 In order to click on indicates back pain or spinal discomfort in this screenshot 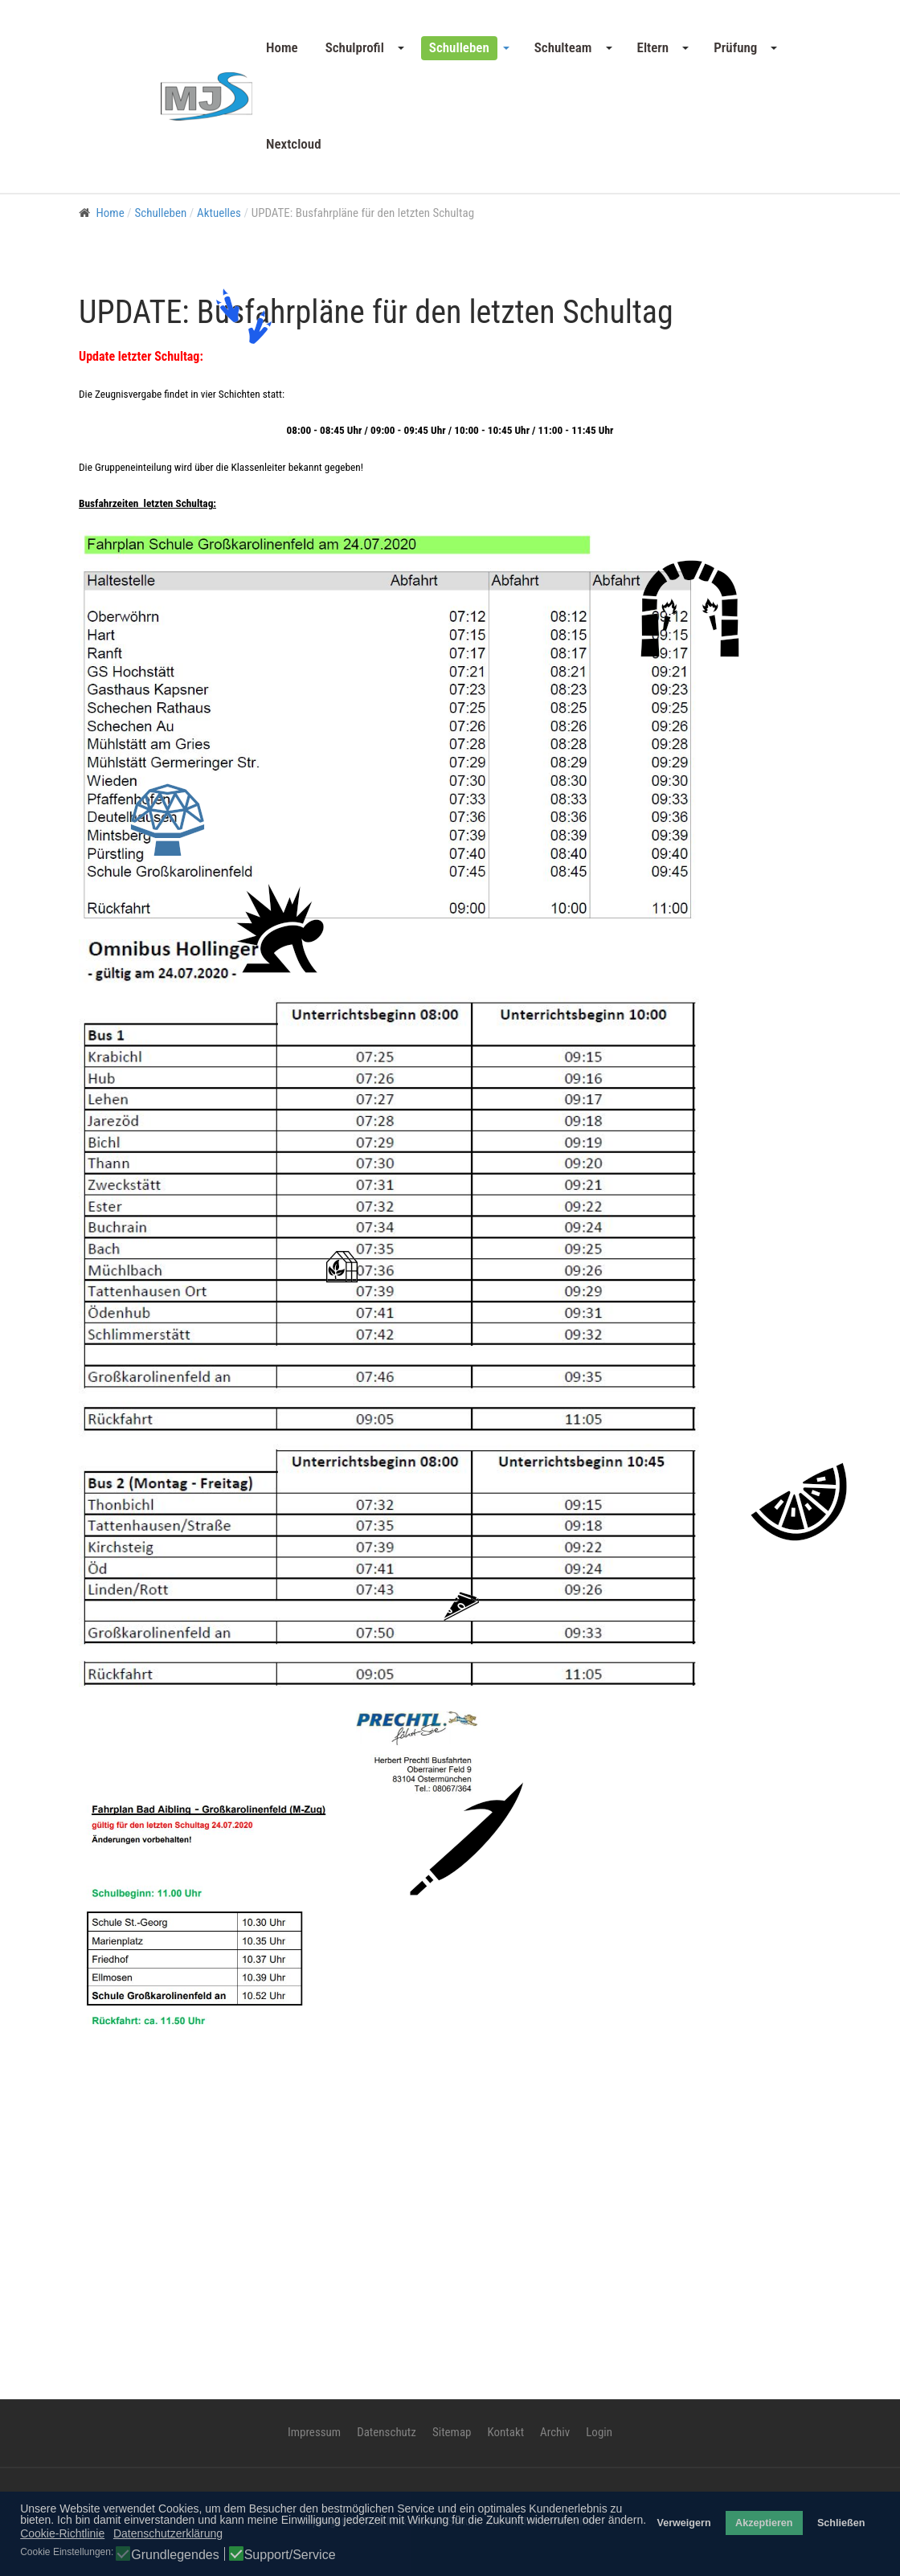, I will do `click(279, 928)`.